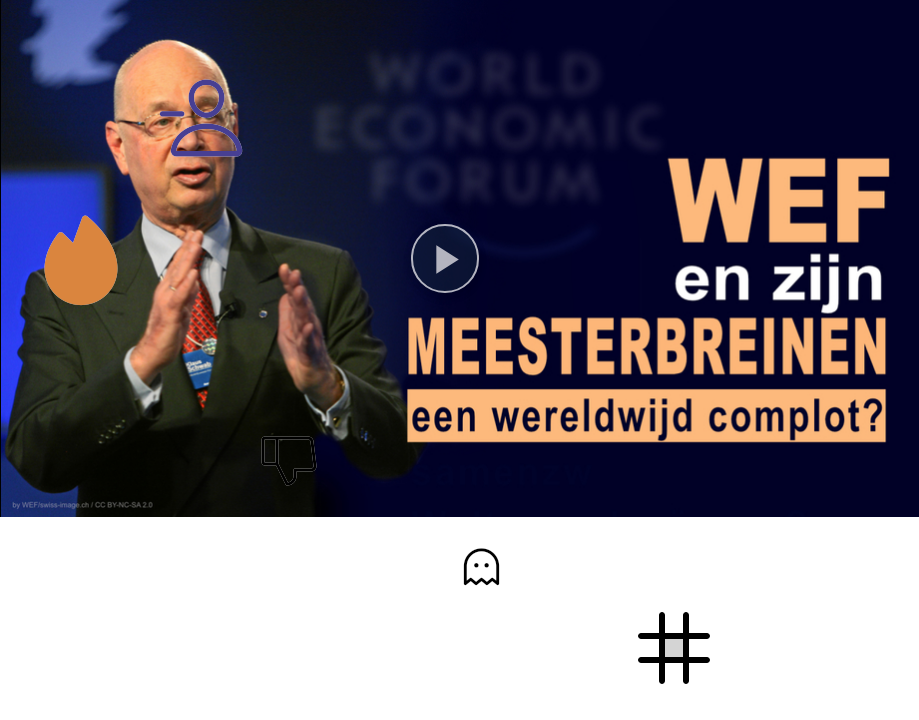  I want to click on dislike or downvote content, so click(289, 458).